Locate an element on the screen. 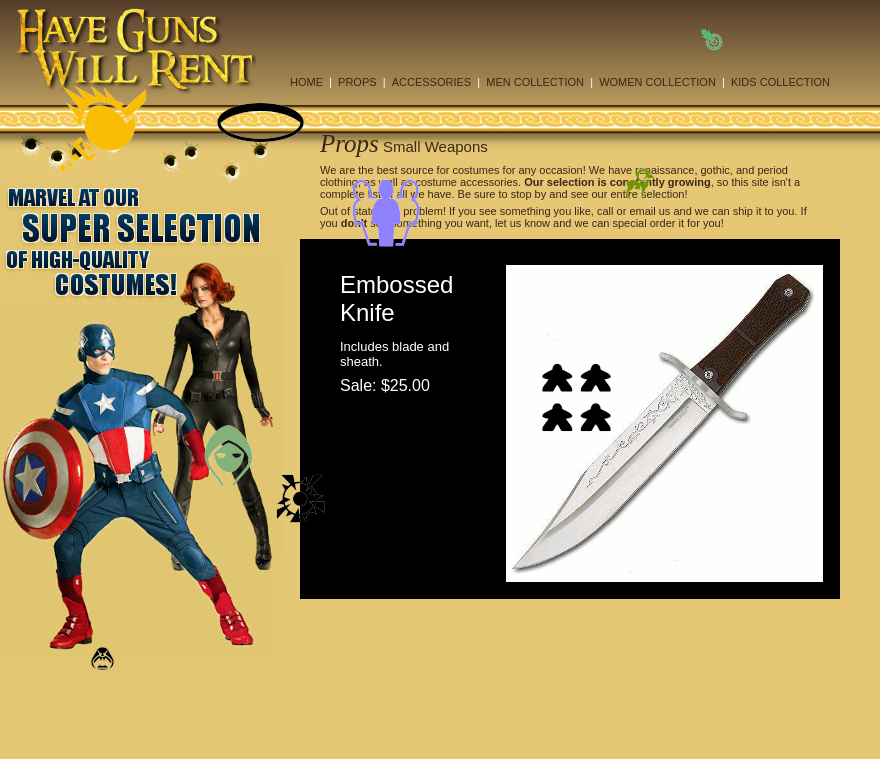  indicates a swallow or consume ability in gameplay is located at coordinates (102, 658).